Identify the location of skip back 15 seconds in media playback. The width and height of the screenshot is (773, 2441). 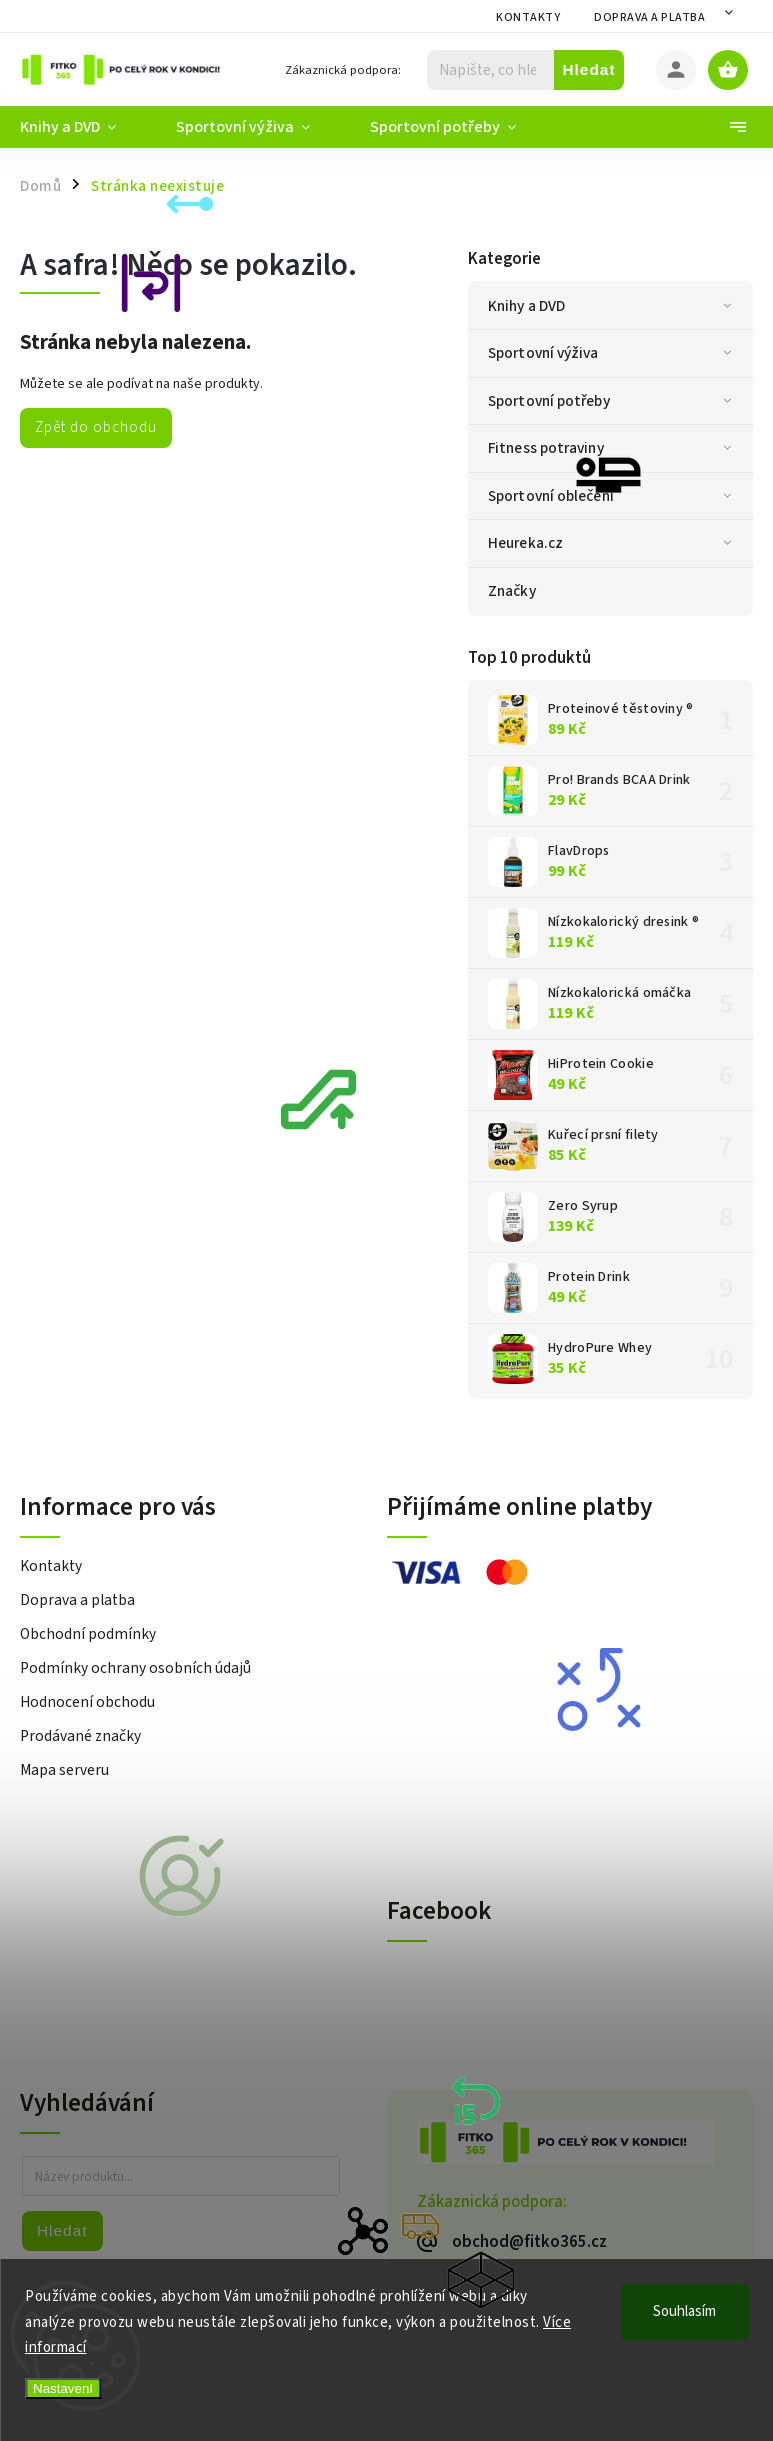
(475, 2102).